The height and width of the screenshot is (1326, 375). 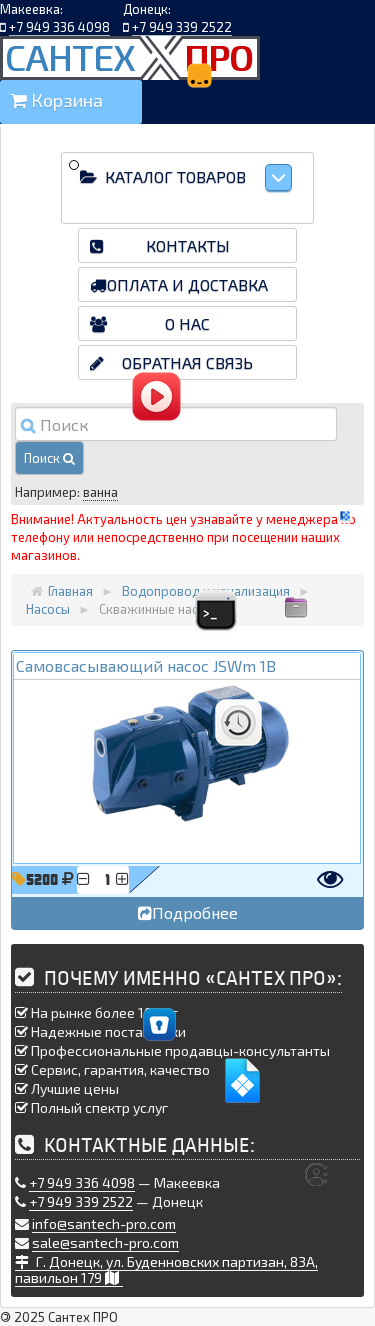 What do you see at coordinates (296, 607) in the screenshot?
I see `open the file manager application` at bounding box center [296, 607].